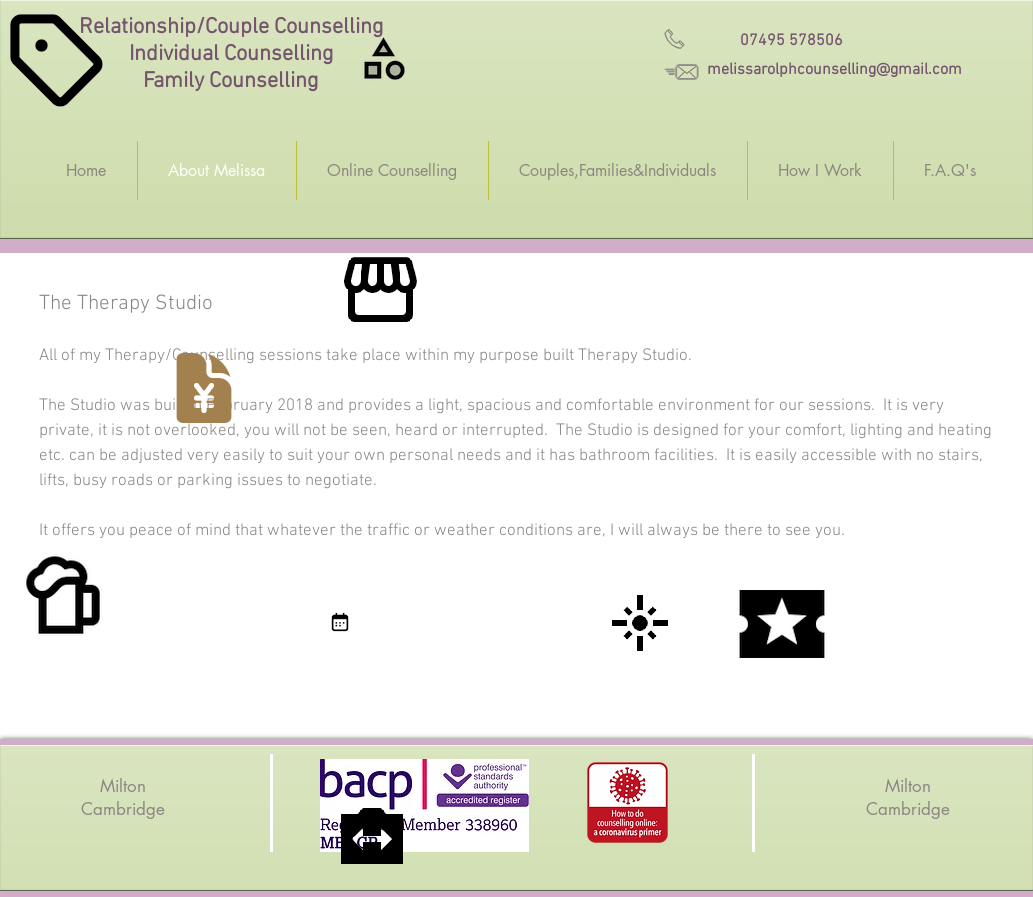 The image size is (1033, 897). I want to click on add lens flare effect to image, so click(640, 623).